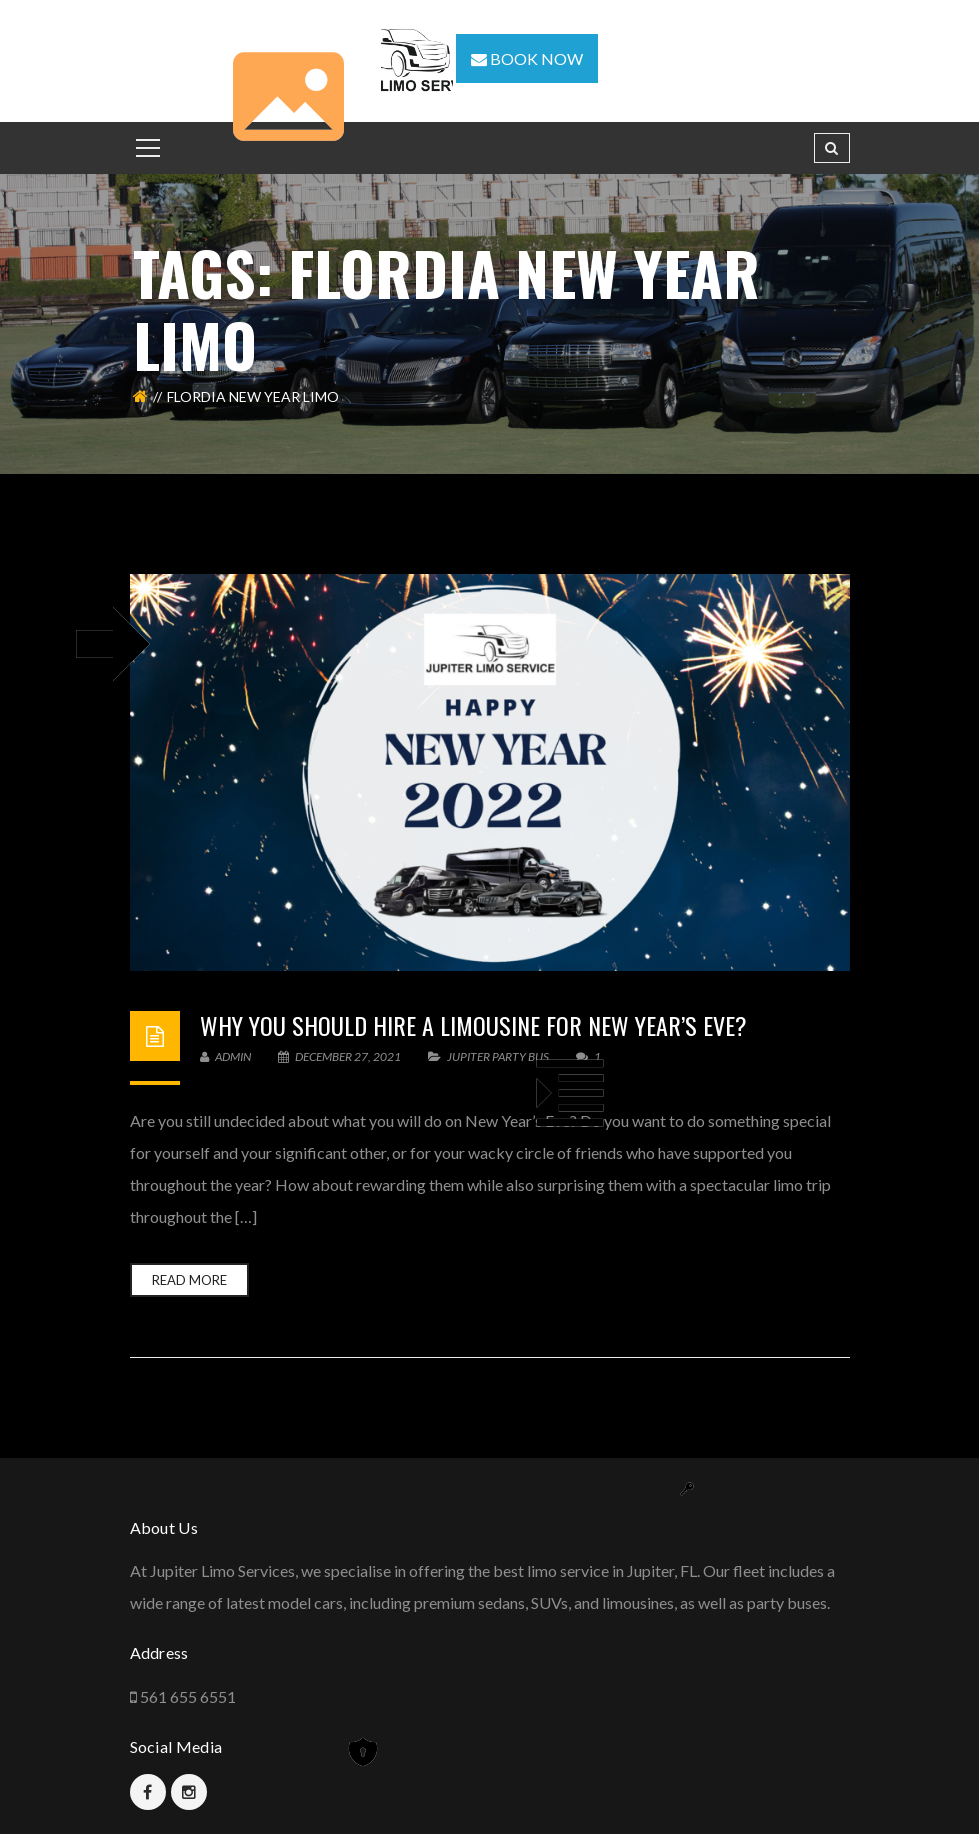 This screenshot has height=1834, width=979. Describe the element at coordinates (570, 1093) in the screenshot. I see `increase text indentation` at that location.